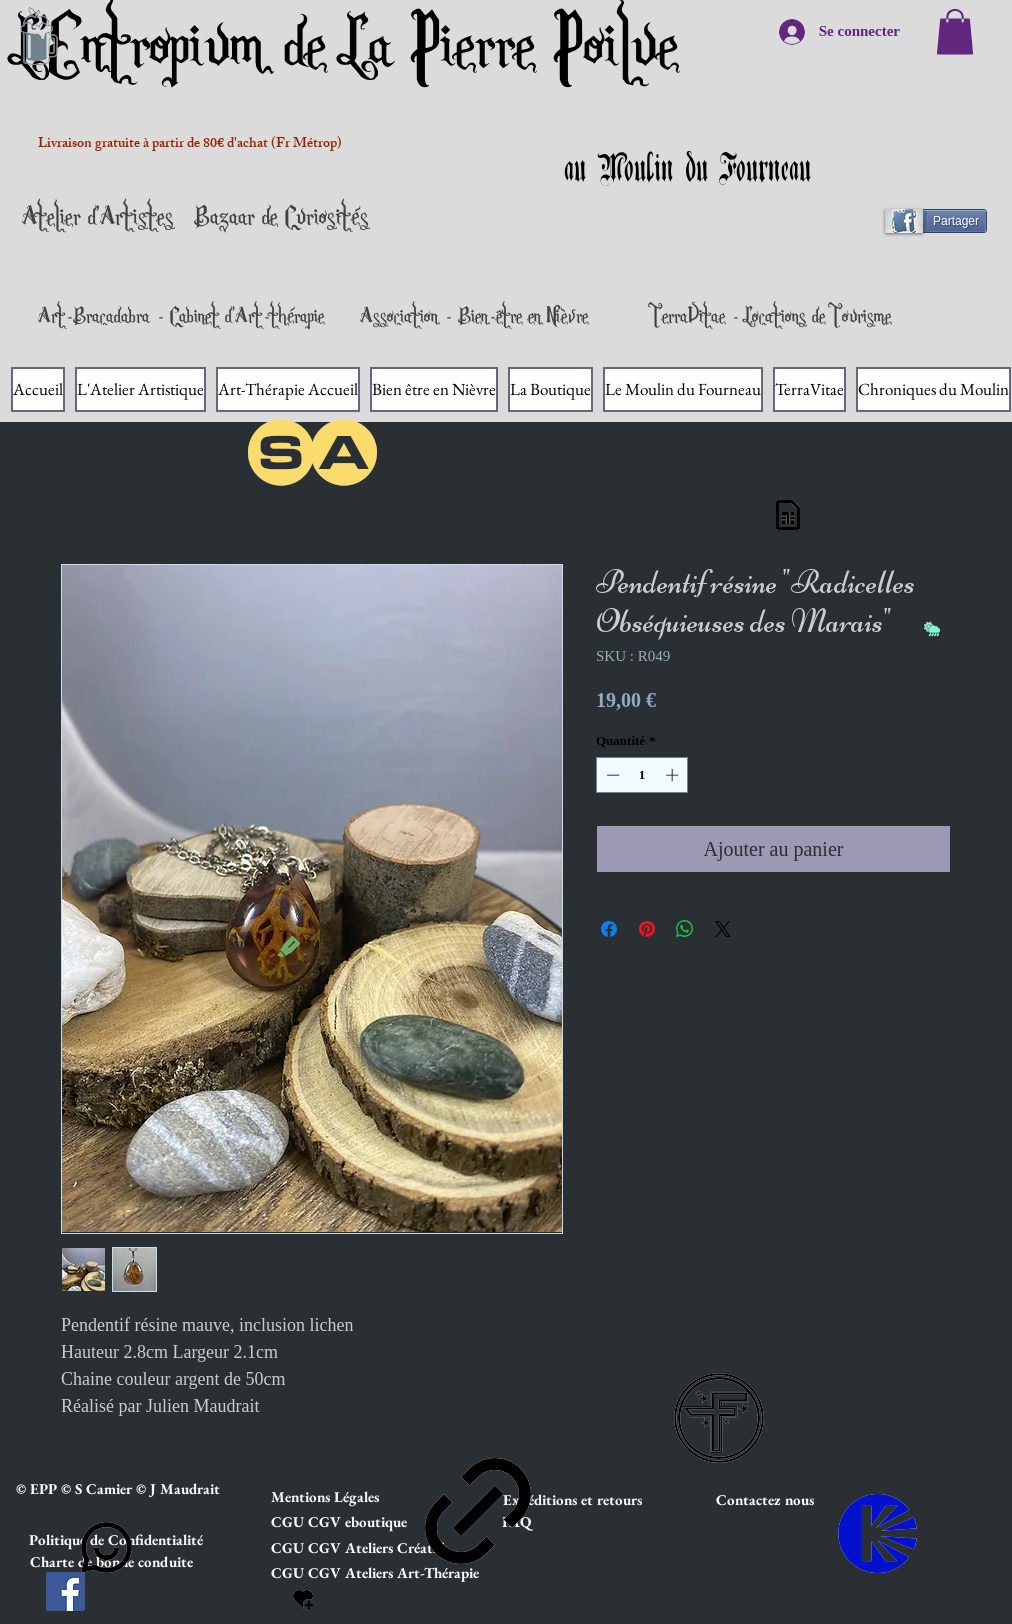  I want to click on highlight or mark up text, so click(289, 947).